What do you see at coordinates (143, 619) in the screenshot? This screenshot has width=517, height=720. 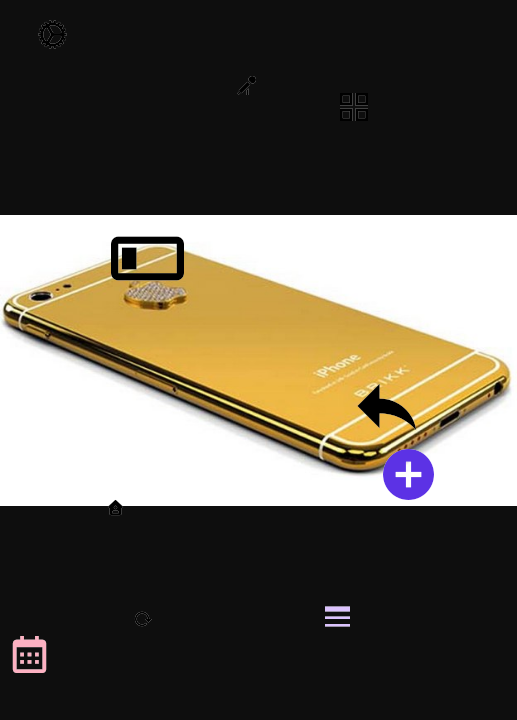 I see `refresh the current page or content` at bounding box center [143, 619].